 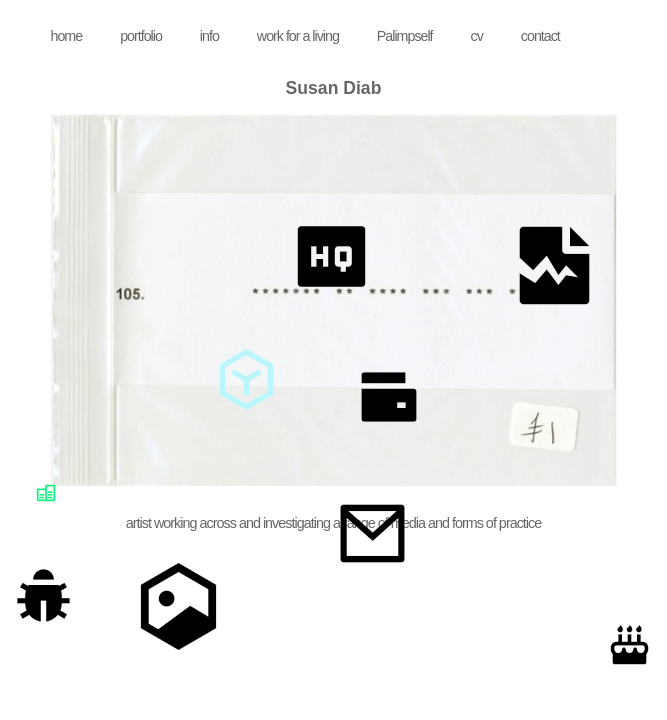 I want to click on indicates high quality media or streaming option, so click(x=331, y=256).